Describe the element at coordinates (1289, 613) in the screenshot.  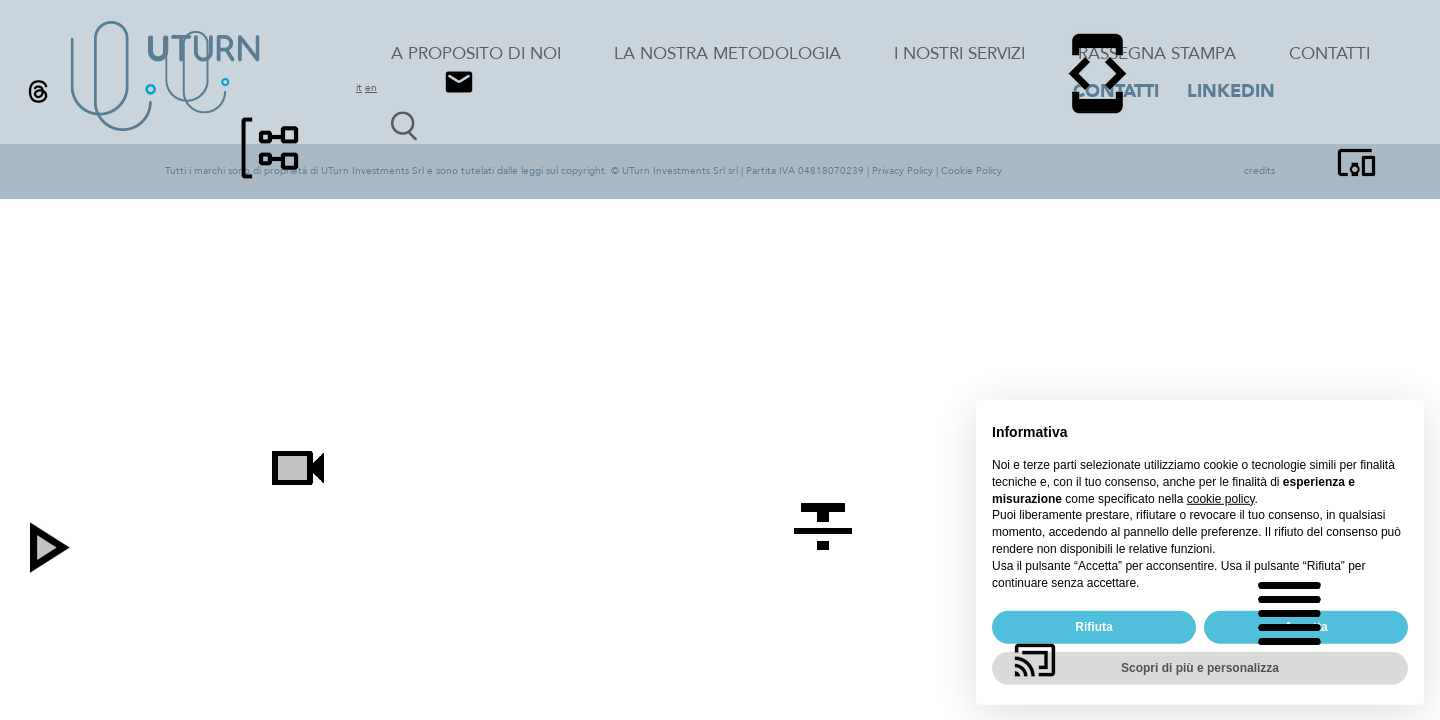
I see `justify text alignment` at that location.